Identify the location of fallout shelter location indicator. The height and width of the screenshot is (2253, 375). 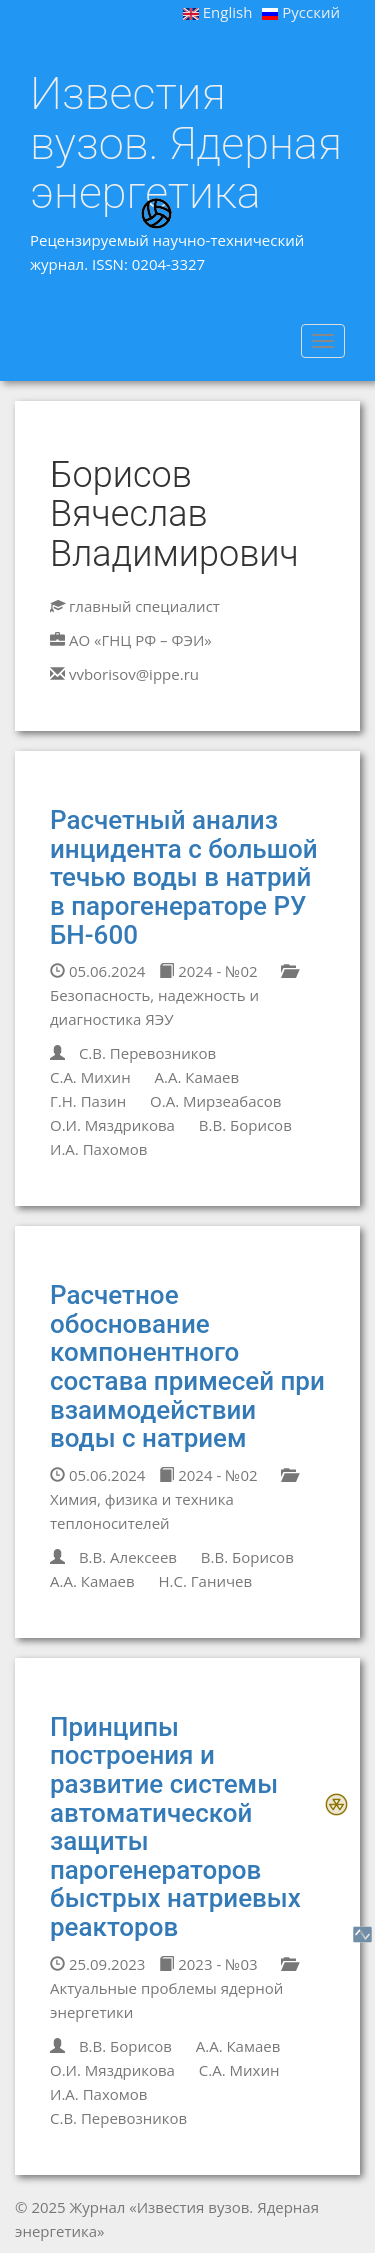
(336, 1804).